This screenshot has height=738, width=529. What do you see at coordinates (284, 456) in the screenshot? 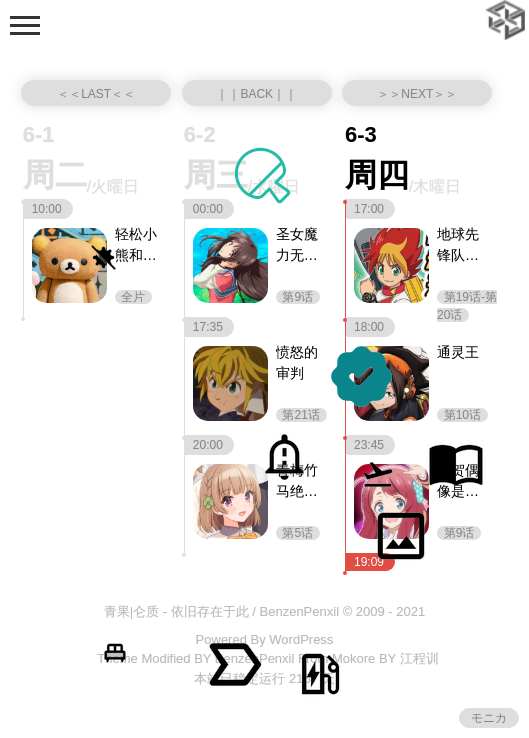
I see `important notification requiring attention` at bounding box center [284, 456].